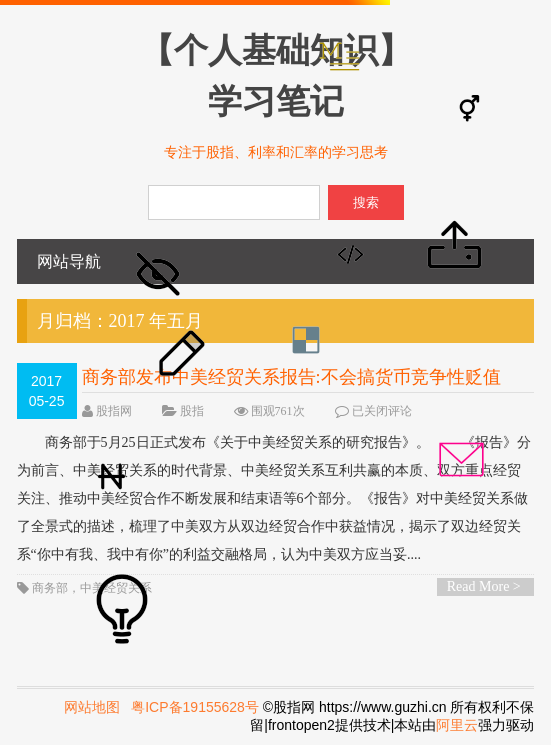 The height and width of the screenshot is (745, 551). Describe the element at coordinates (181, 354) in the screenshot. I see `edit content or text` at that location.